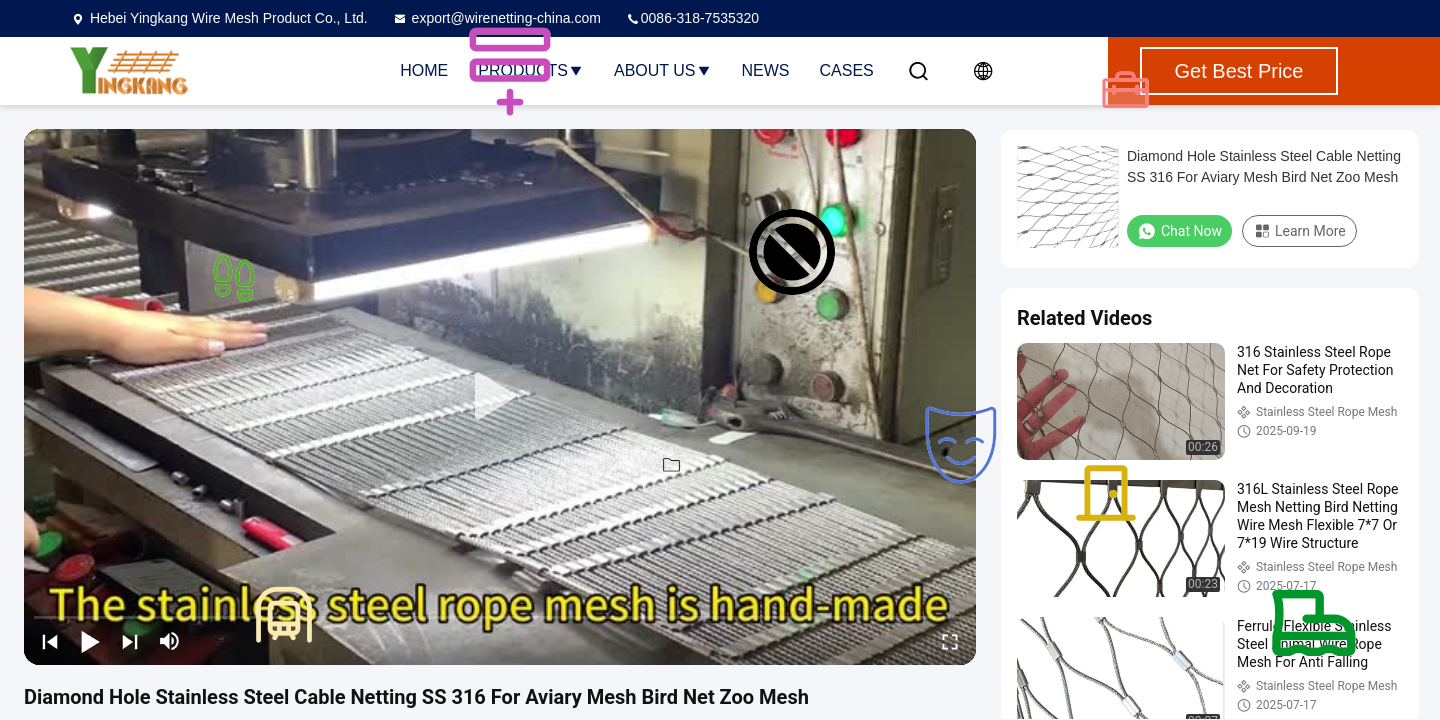  What do you see at coordinates (1106, 493) in the screenshot?
I see `exit or log out of the application` at bounding box center [1106, 493].